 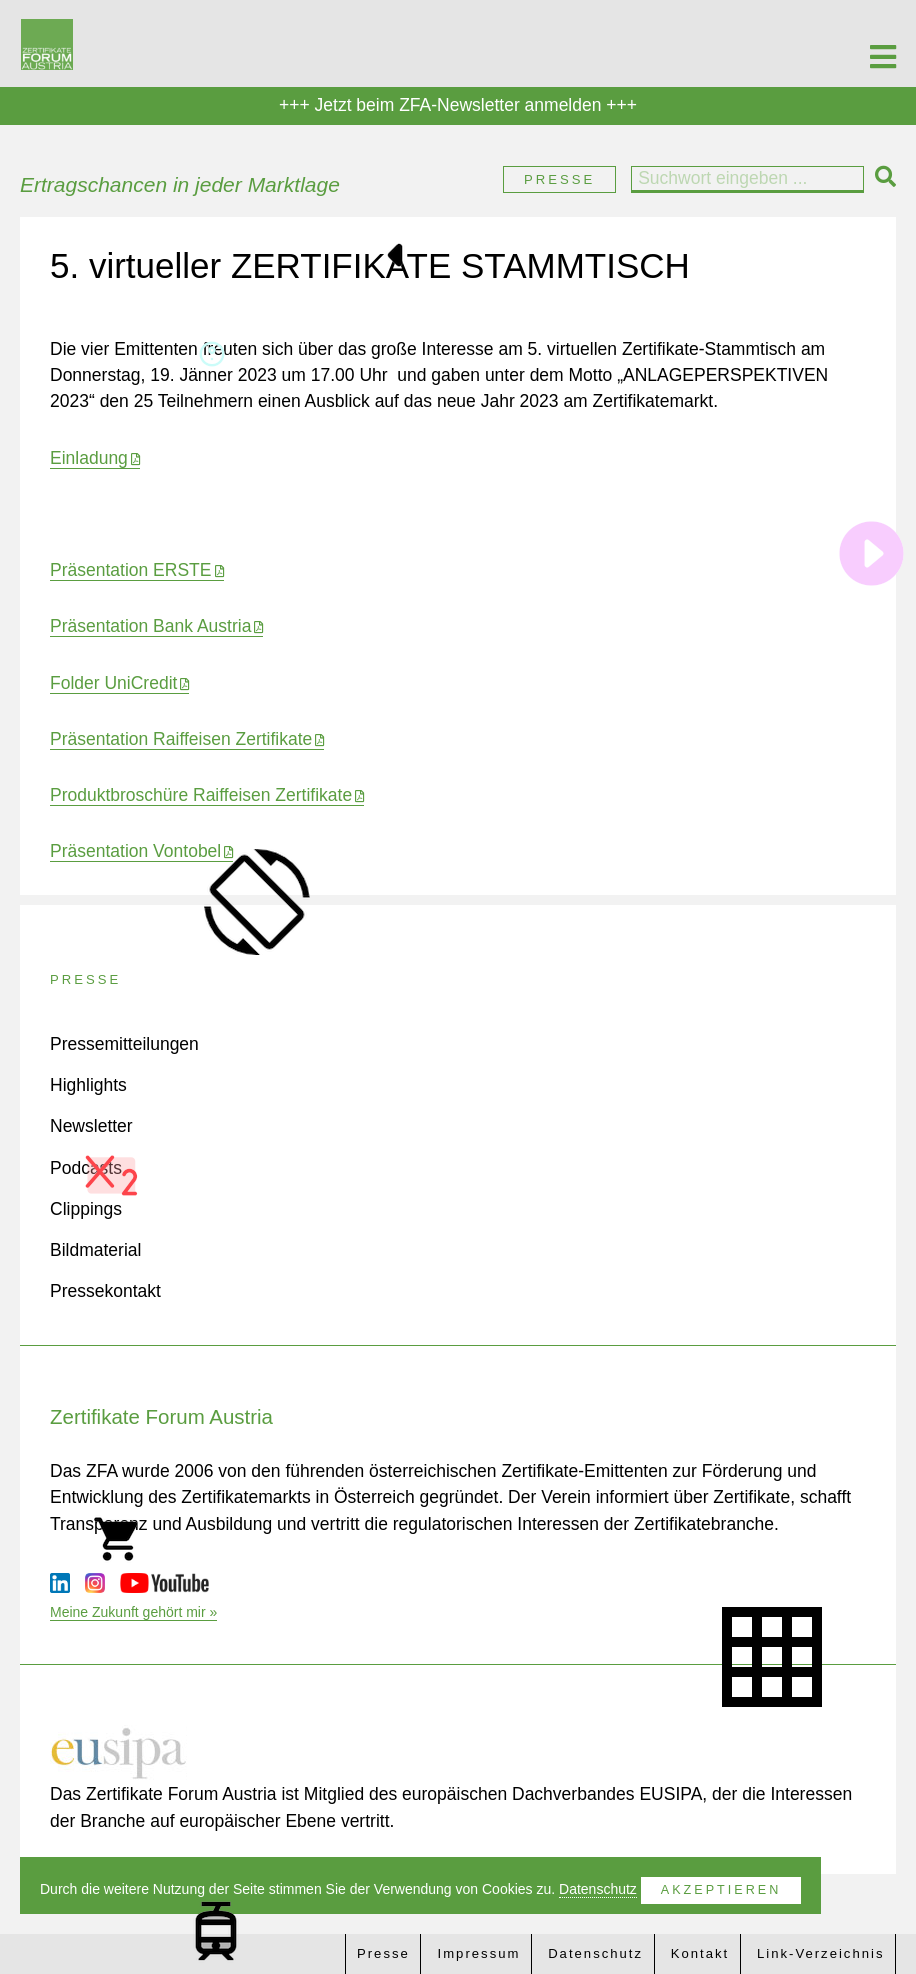 I want to click on apply subscript formatting to selected text, so click(x=108, y=1174).